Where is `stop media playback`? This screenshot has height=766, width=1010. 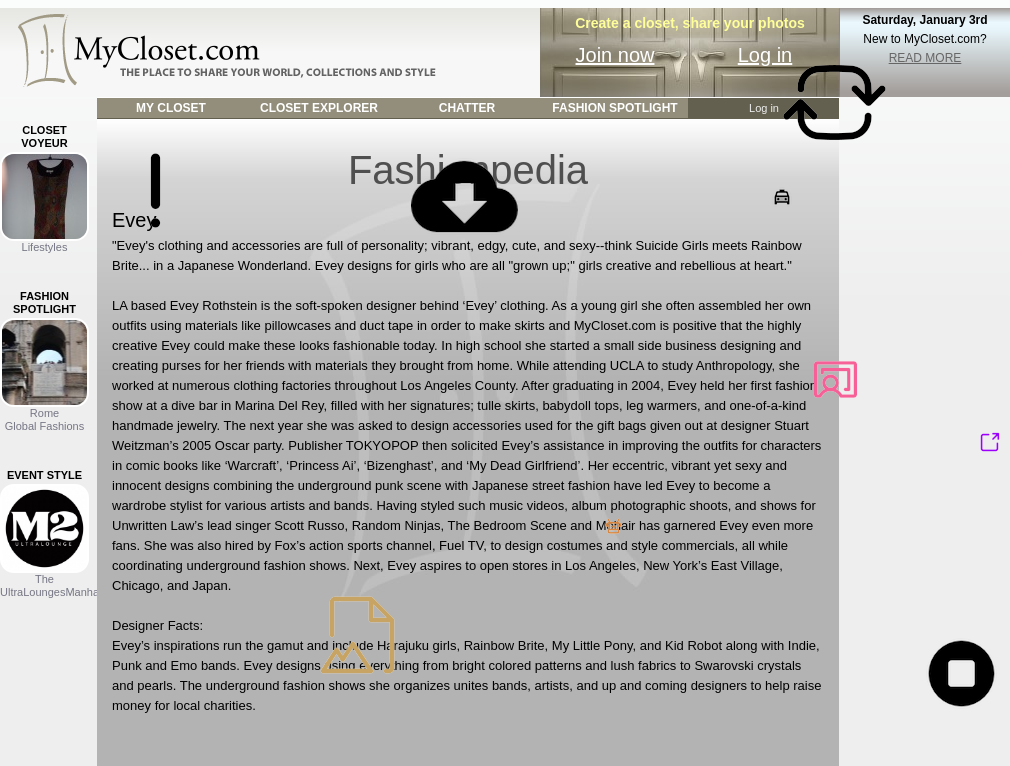
stop media playback is located at coordinates (961, 673).